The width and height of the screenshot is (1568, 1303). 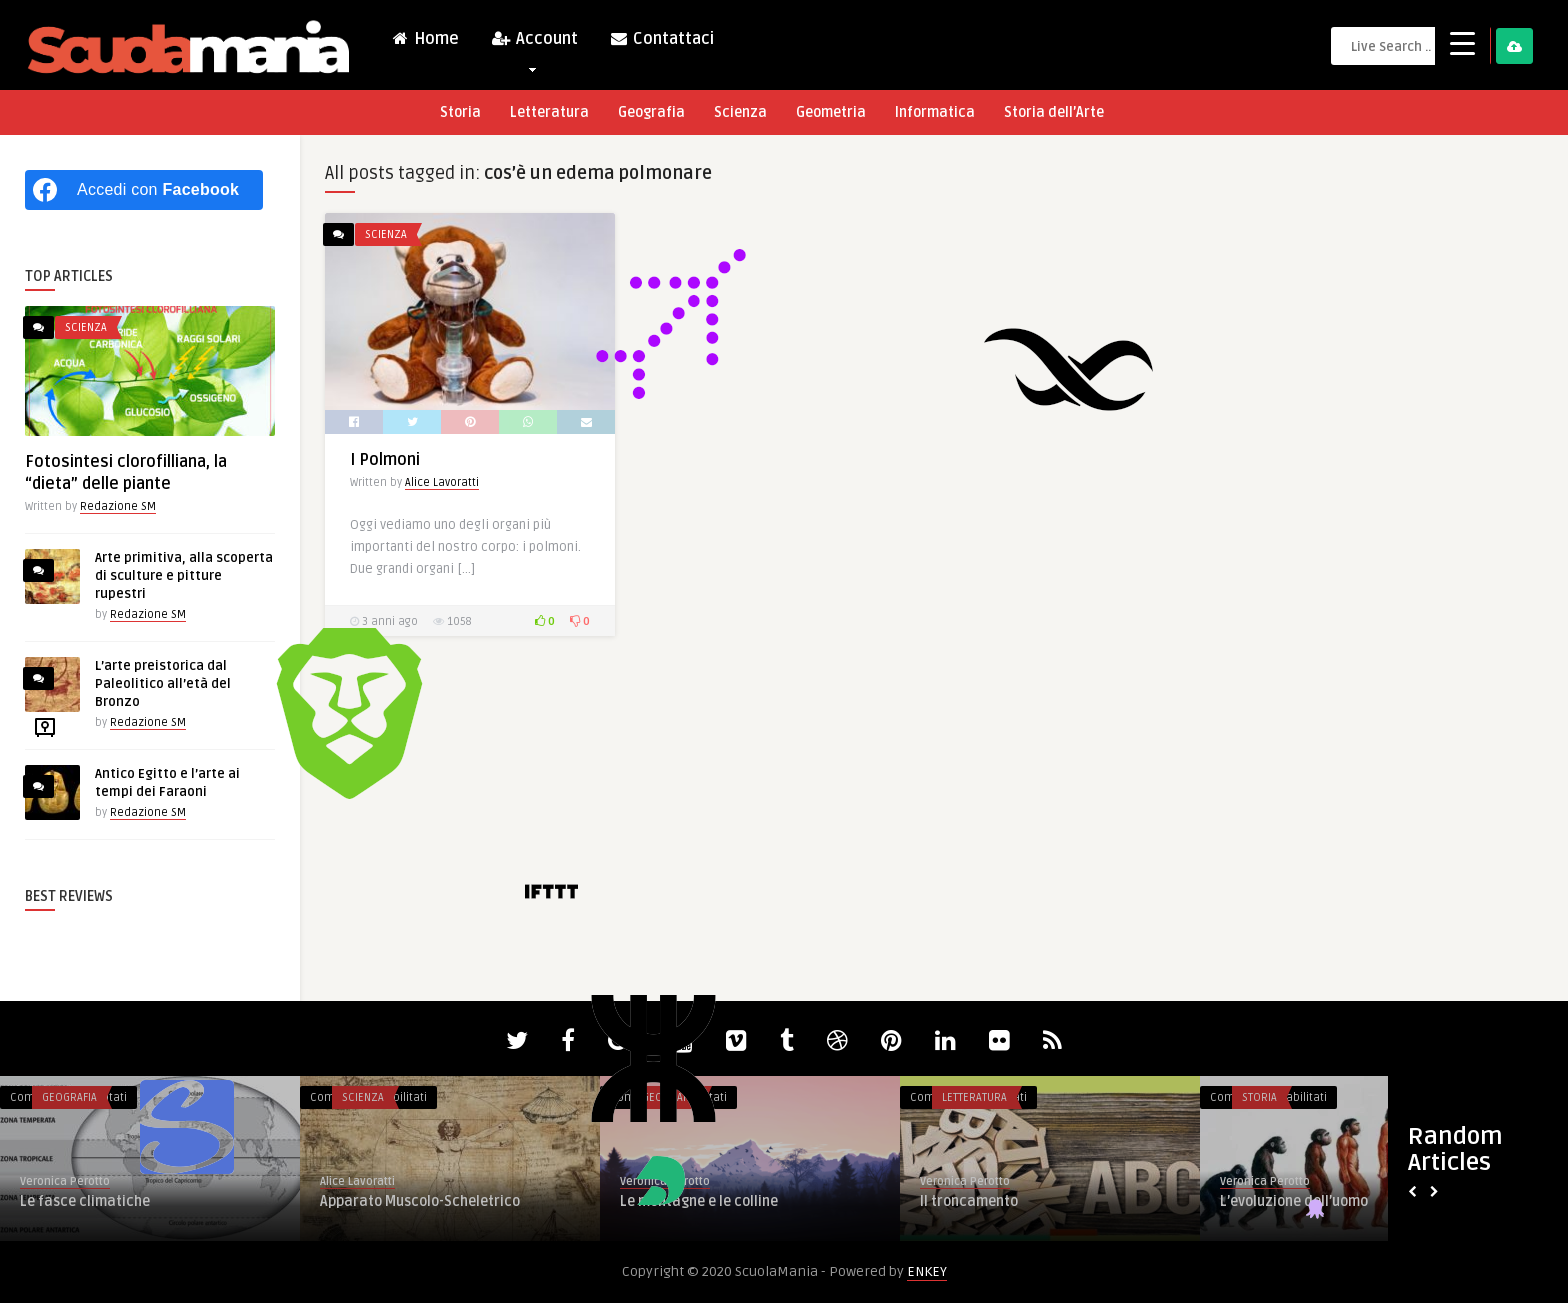 What do you see at coordinates (653, 1058) in the screenshot?
I see `open the Shenzhen Metro app` at bounding box center [653, 1058].